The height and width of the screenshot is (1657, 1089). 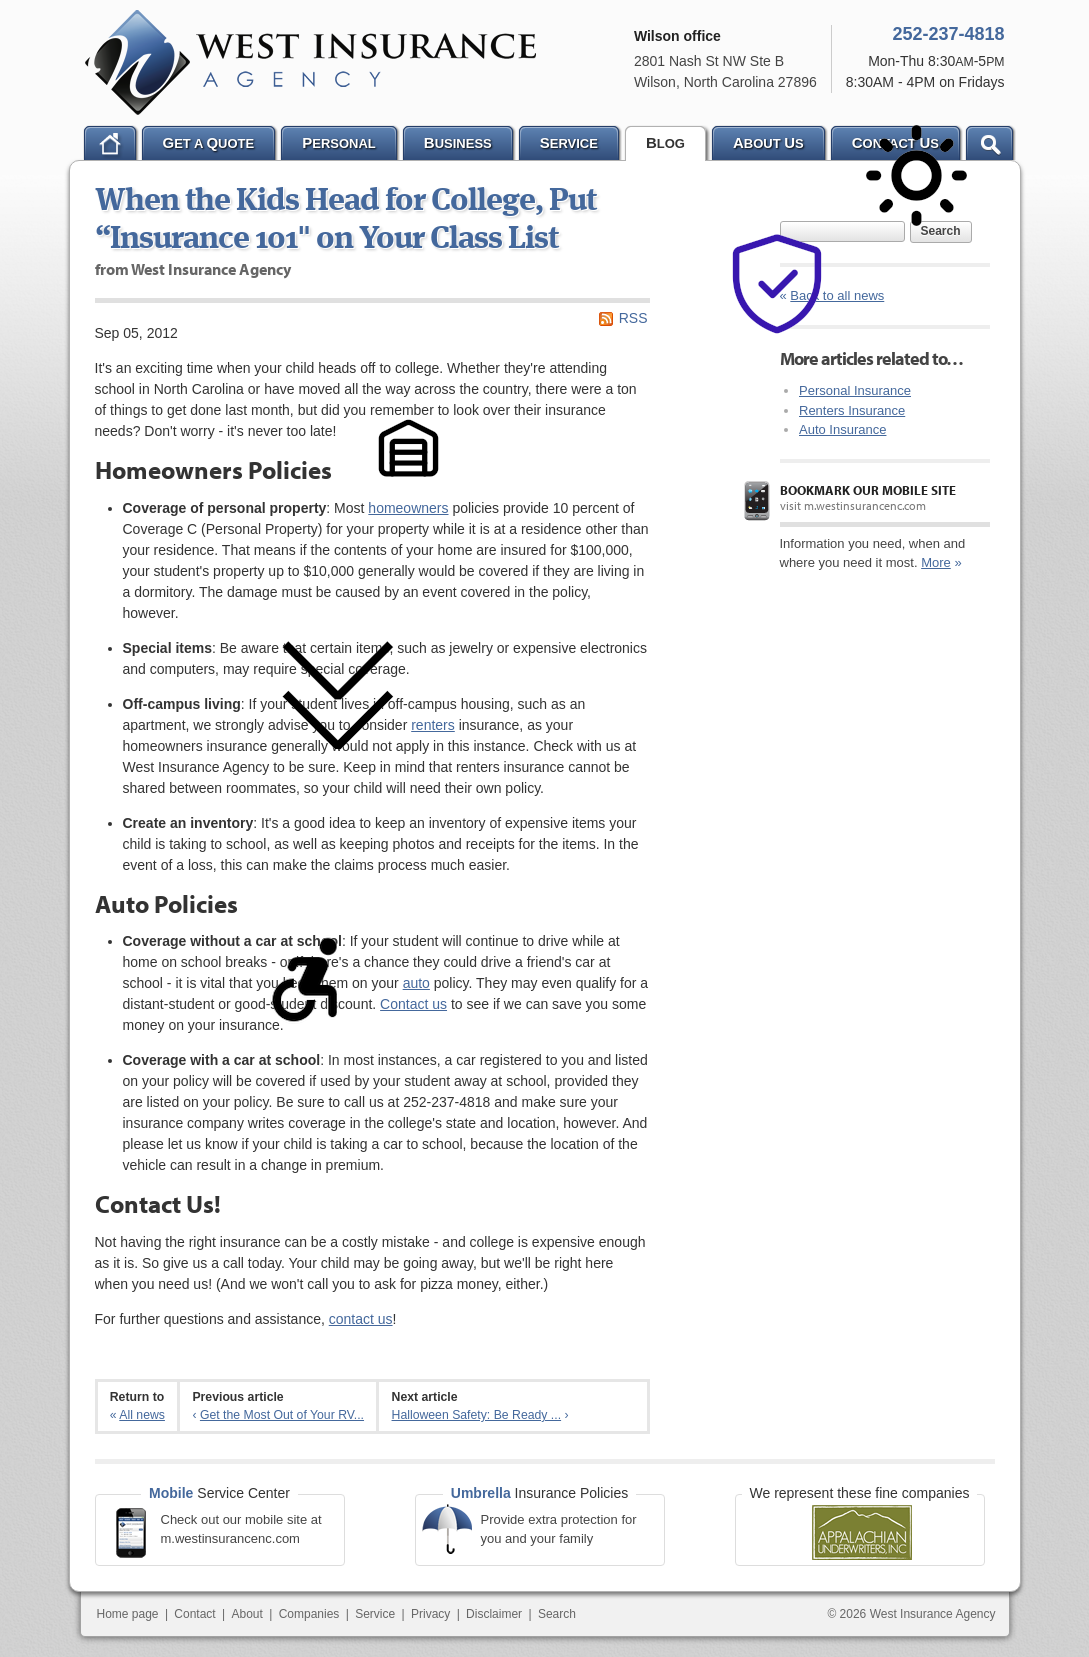 I want to click on expand collapsed content below, so click(x=342, y=699).